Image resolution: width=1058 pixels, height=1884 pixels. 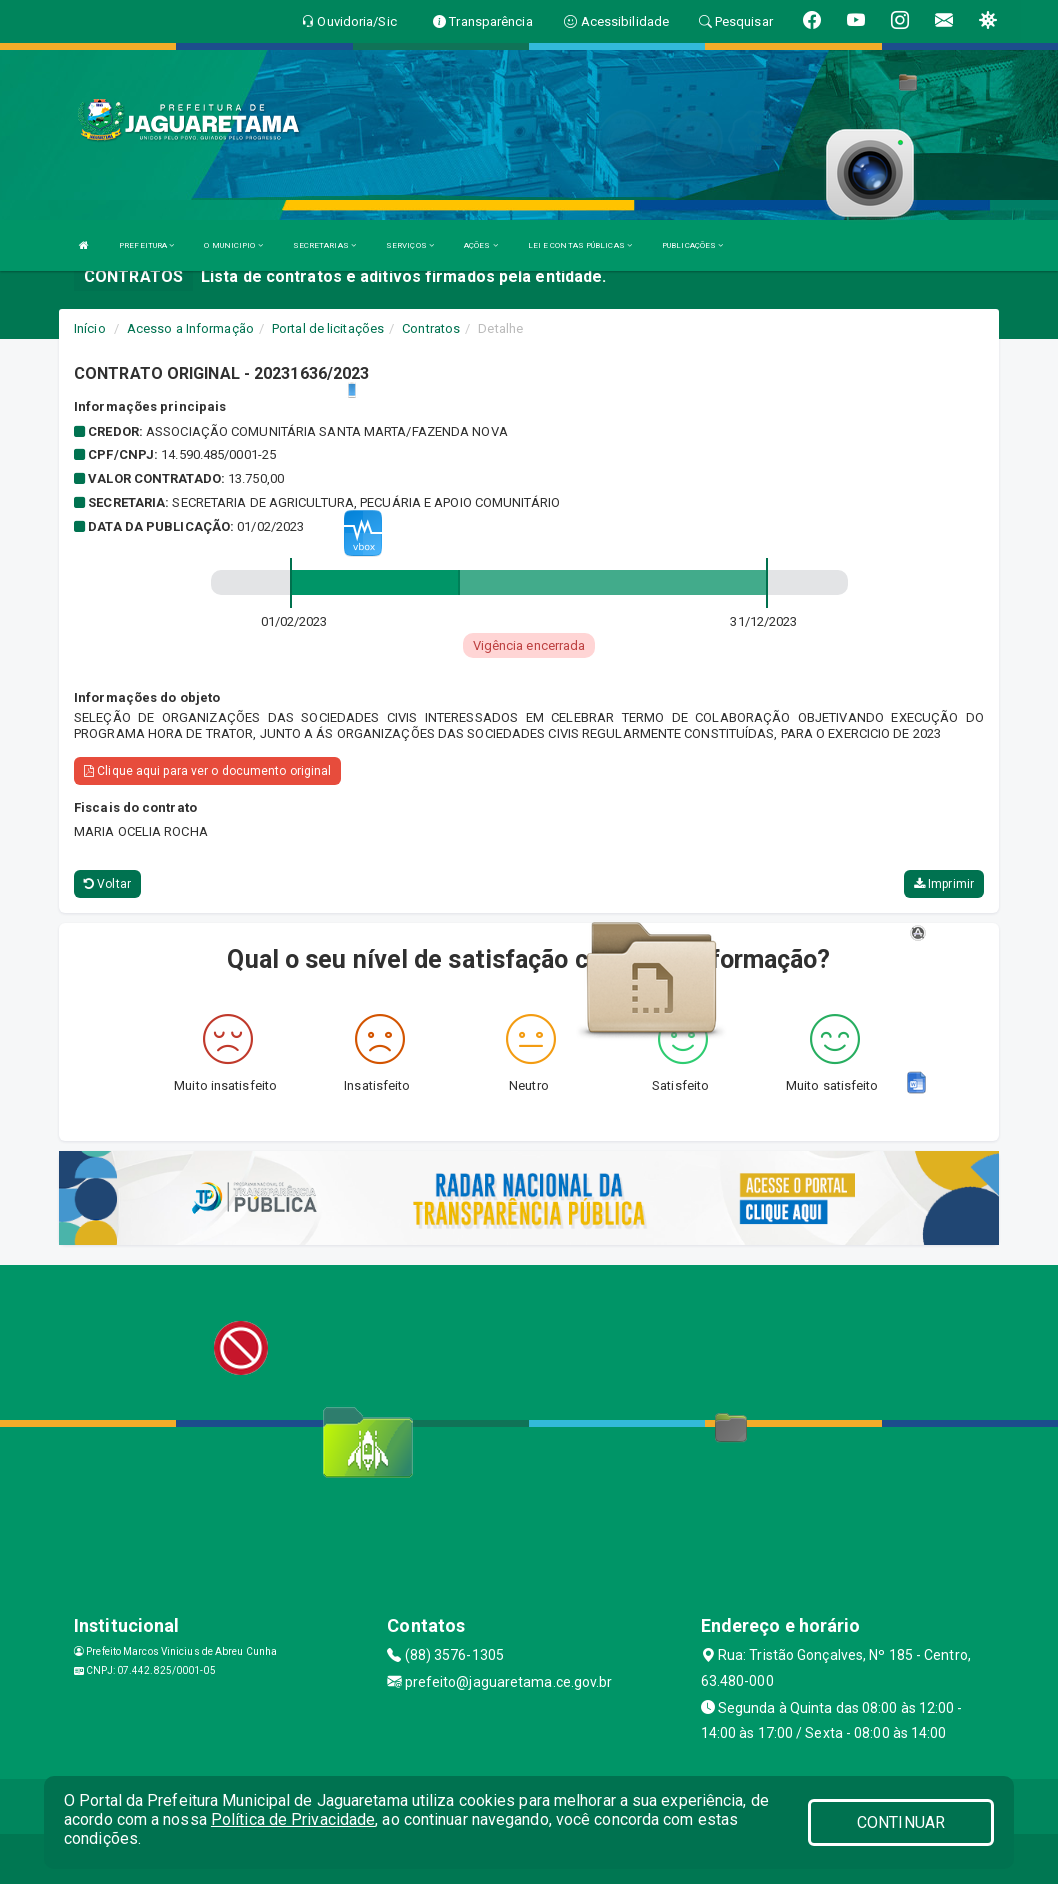 I want to click on access webcam settings, so click(x=870, y=173).